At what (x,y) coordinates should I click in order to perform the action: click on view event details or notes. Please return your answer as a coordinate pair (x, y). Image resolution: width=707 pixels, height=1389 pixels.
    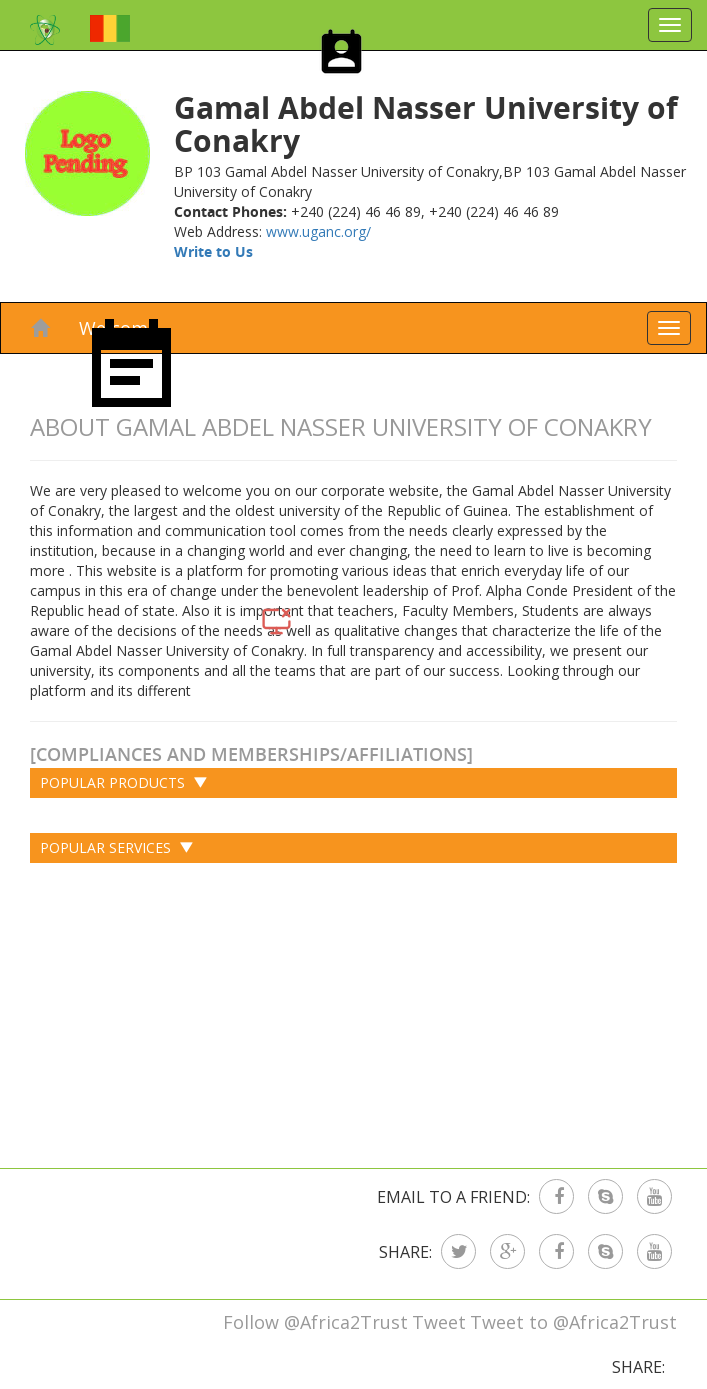
    Looking at the image, I should click on (131, 367).